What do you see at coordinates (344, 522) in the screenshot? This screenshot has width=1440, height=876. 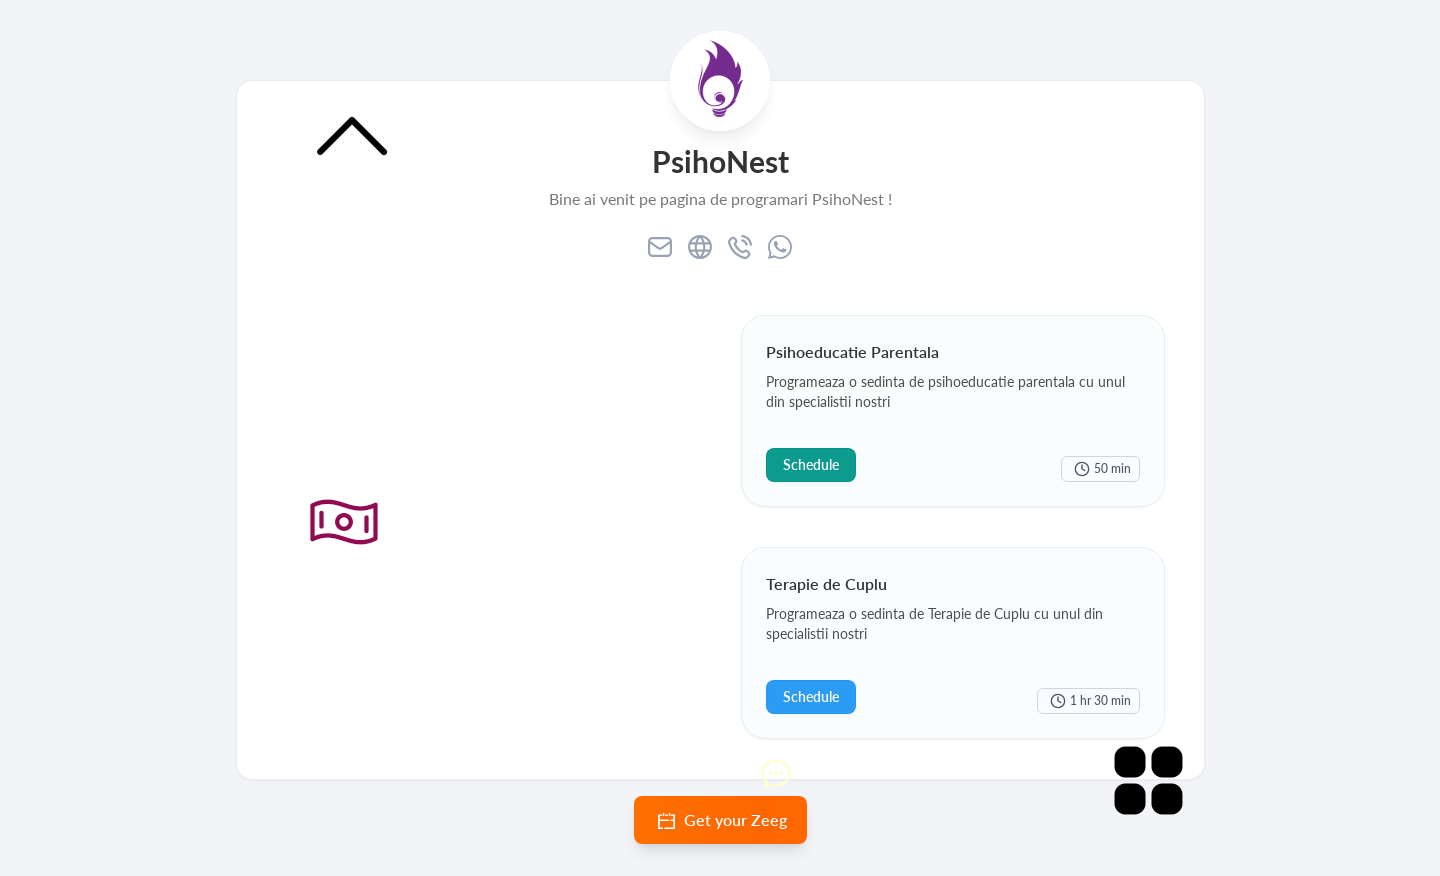 I see `view payment or transaction history` at bounding box center [344, 522].